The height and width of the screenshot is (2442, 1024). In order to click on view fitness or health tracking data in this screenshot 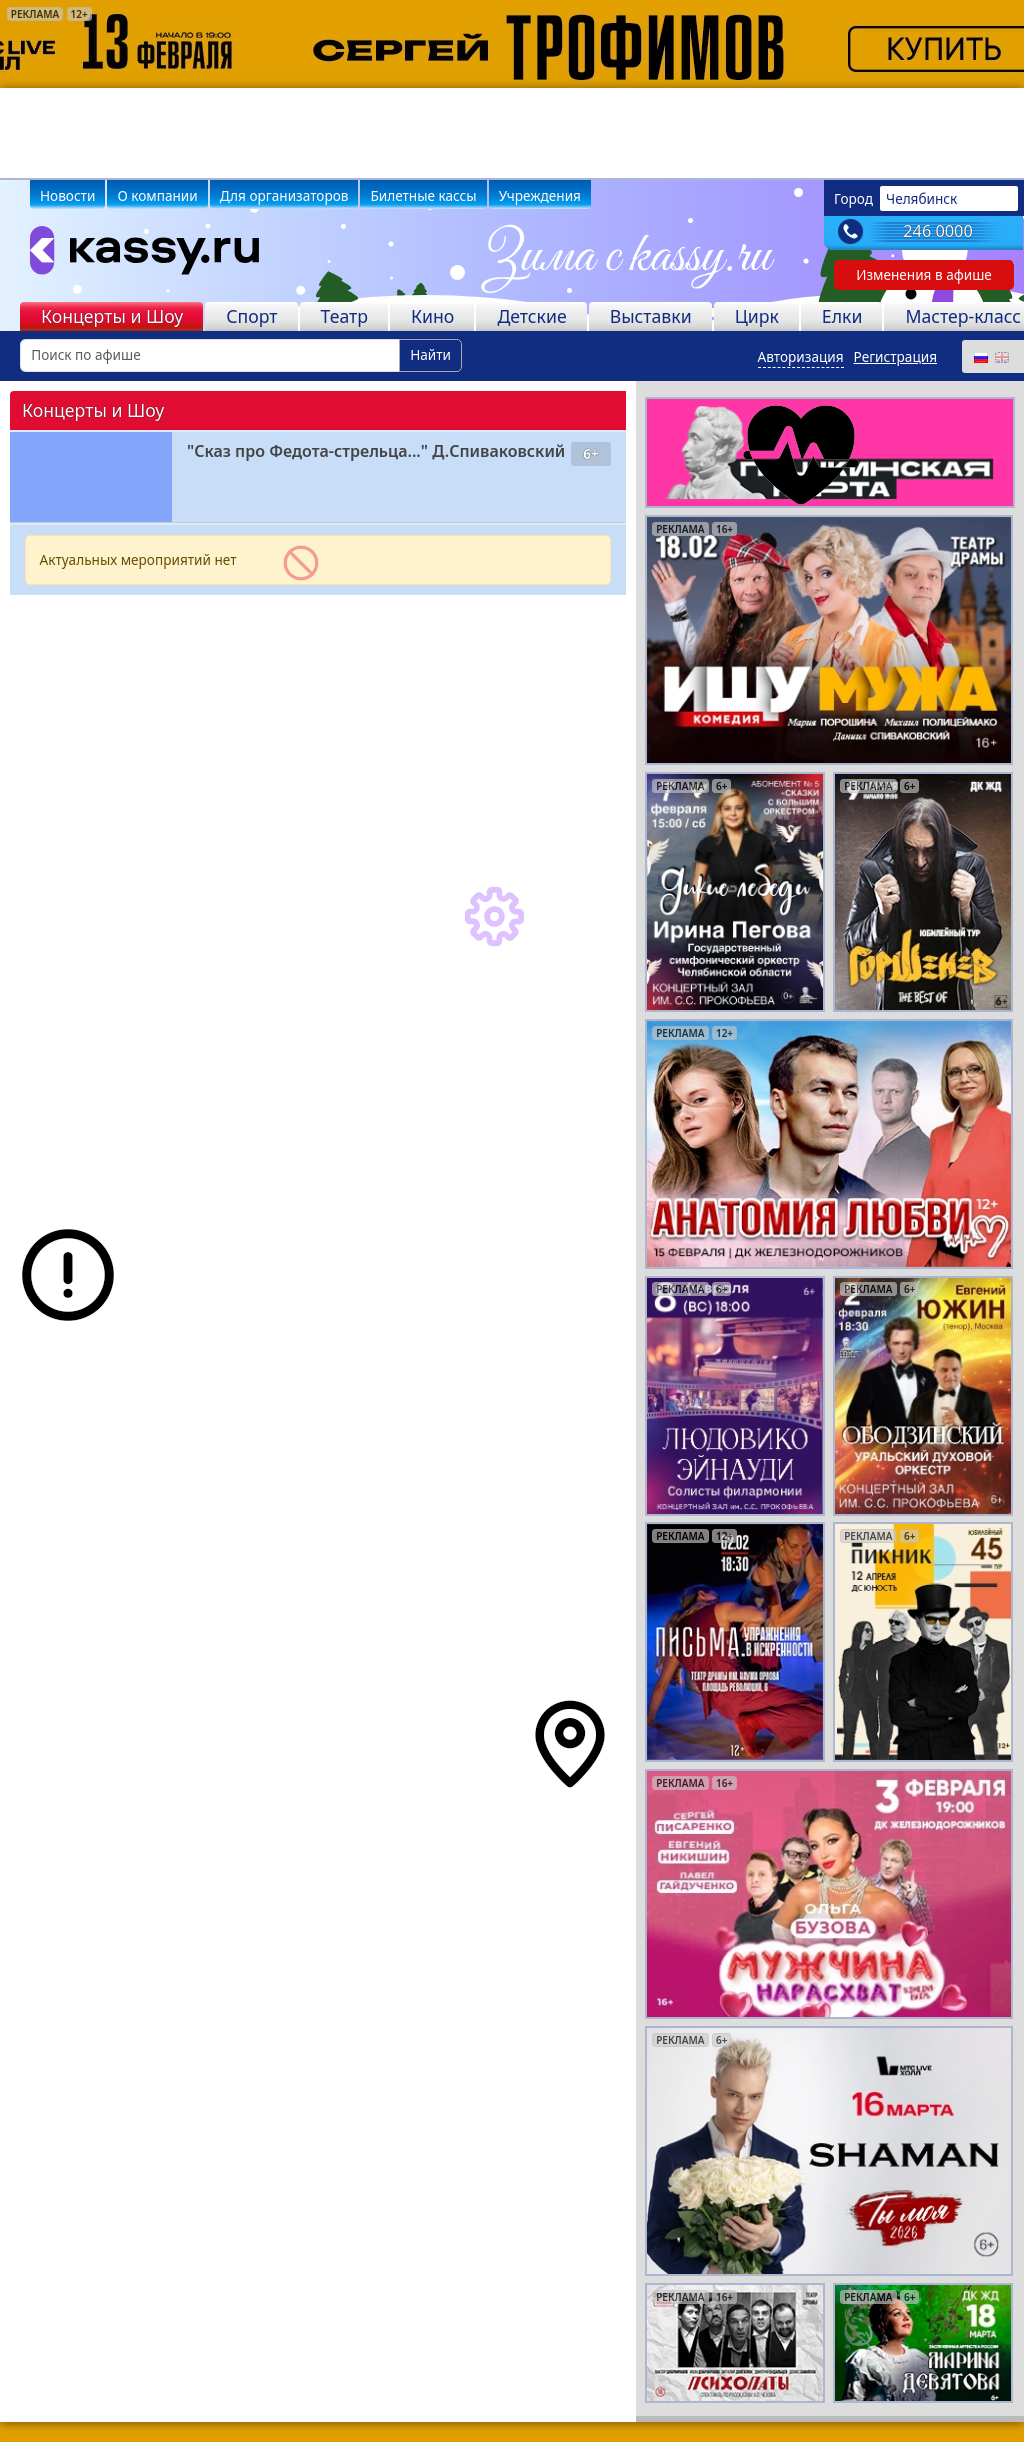, I will do `click(801, 455)`.